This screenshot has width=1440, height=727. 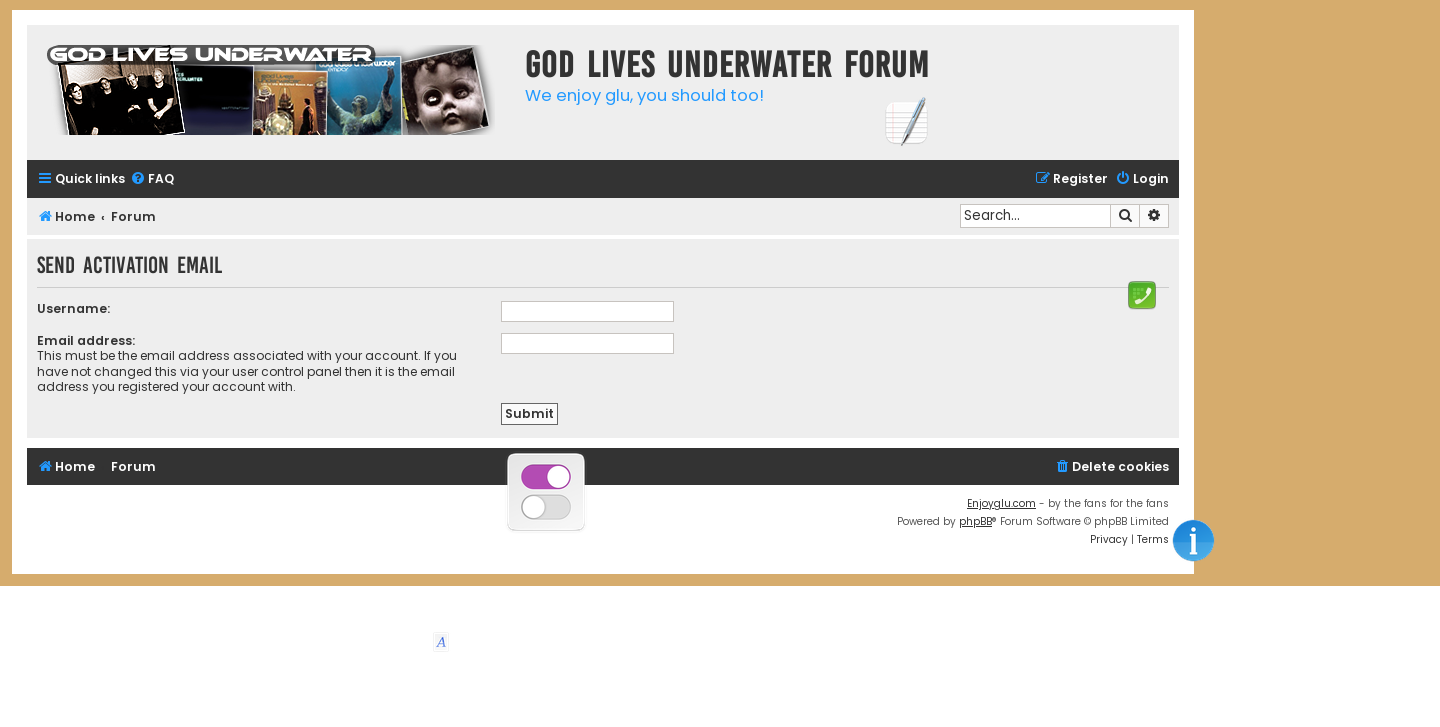 What do you see at coordinates (1193, 540) in the screenshot?
I see `view information or details about an application` at bounding box center [1193, 540].